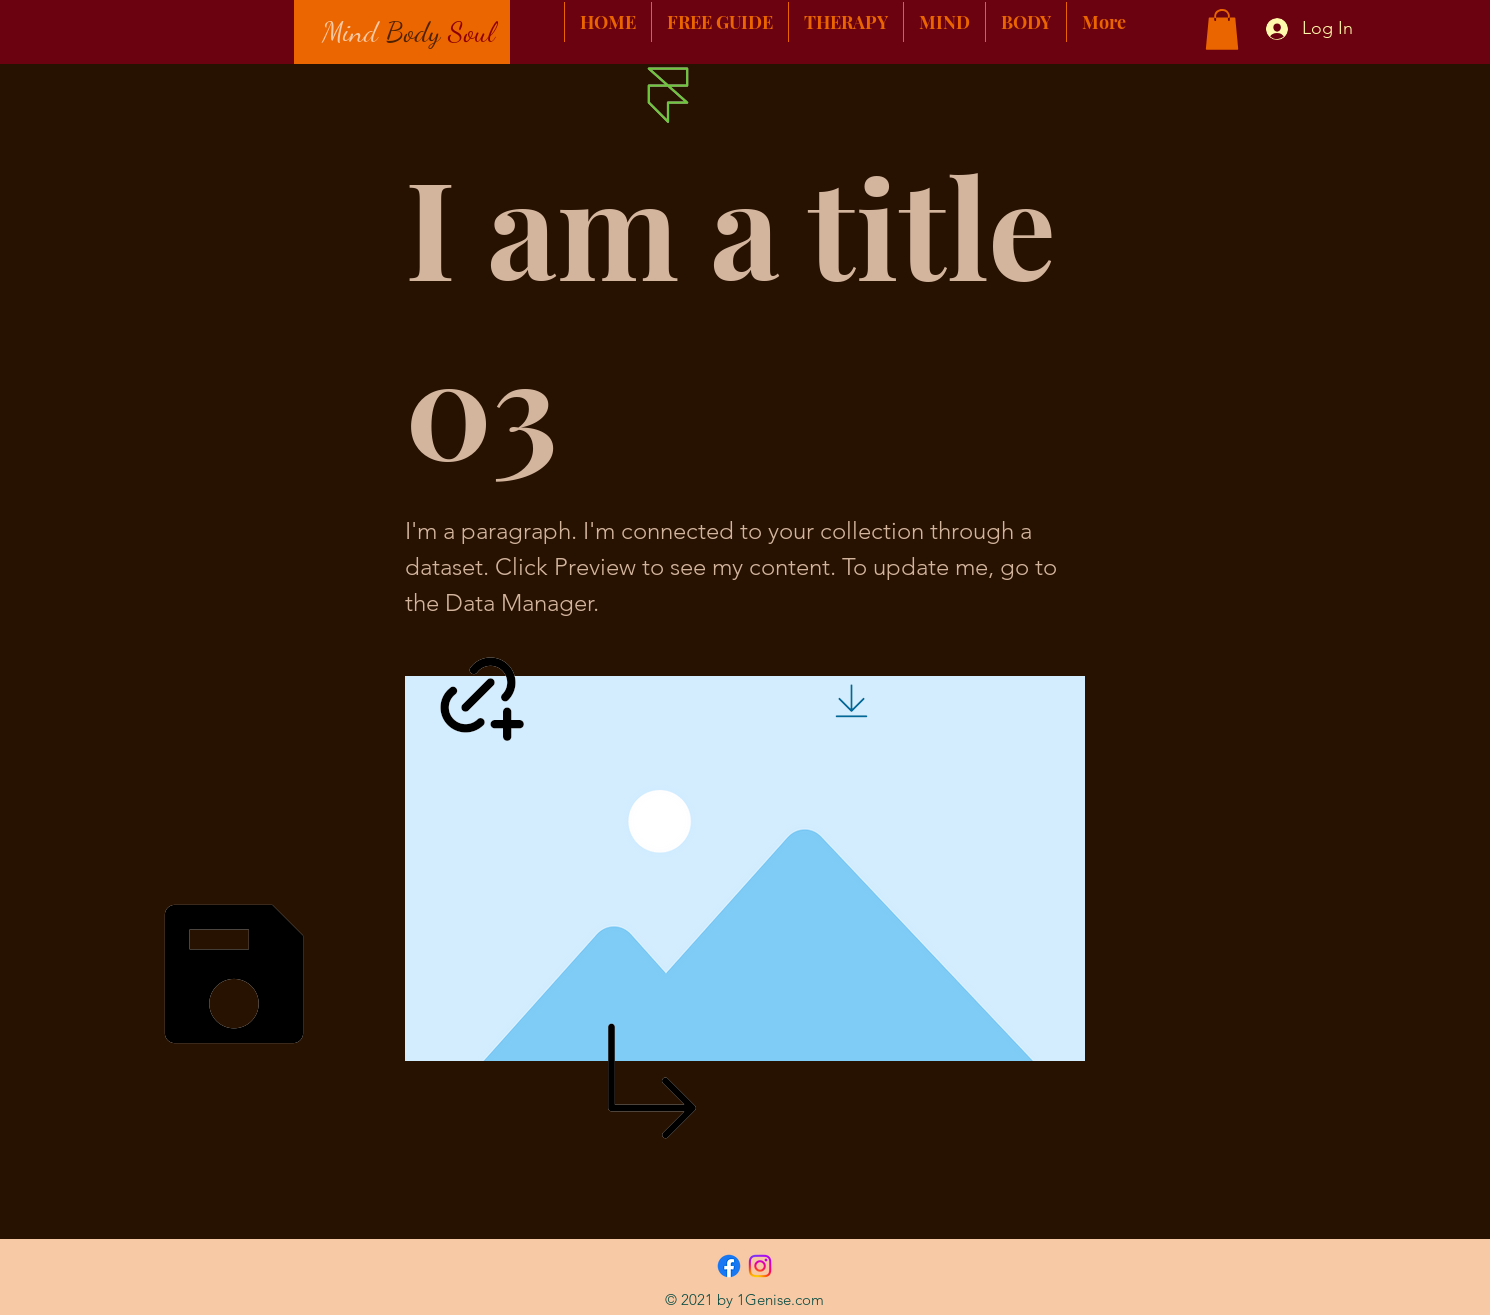  Describe the element at coordinates (851, 701) in the screenshot. I see `download a file` at that location.